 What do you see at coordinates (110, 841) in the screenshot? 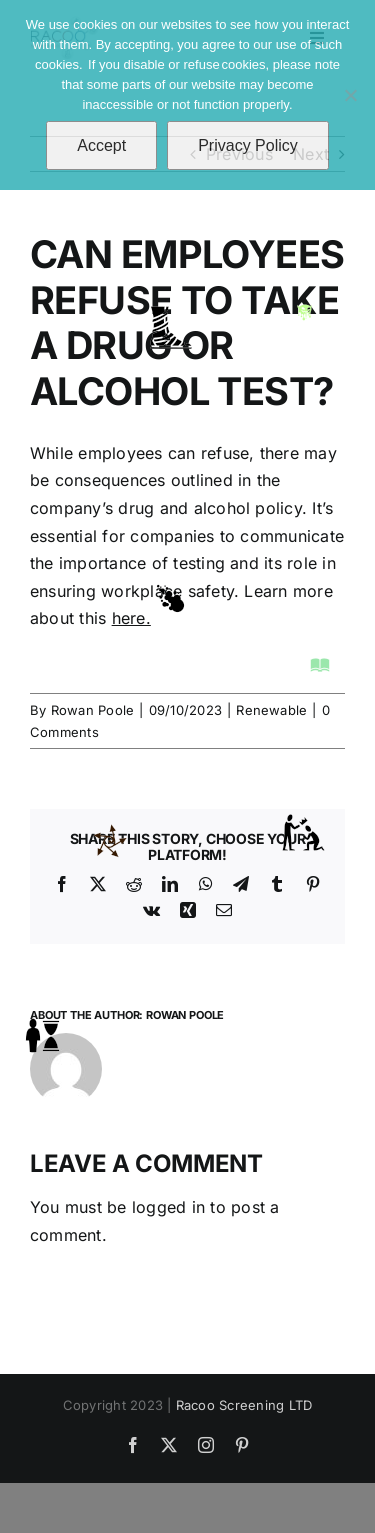
I see `indicates chaos or randomness effect` at bounding box center [110, 841].